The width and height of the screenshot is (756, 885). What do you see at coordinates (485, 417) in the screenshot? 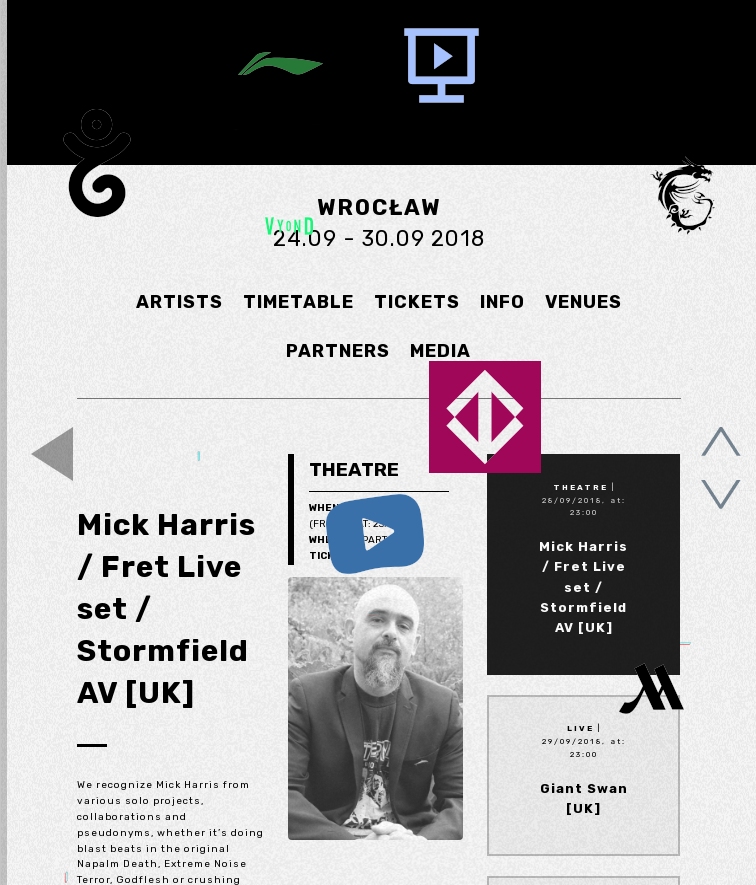
I see `são paulo metro official app or website` at bounding box center [485, 417].